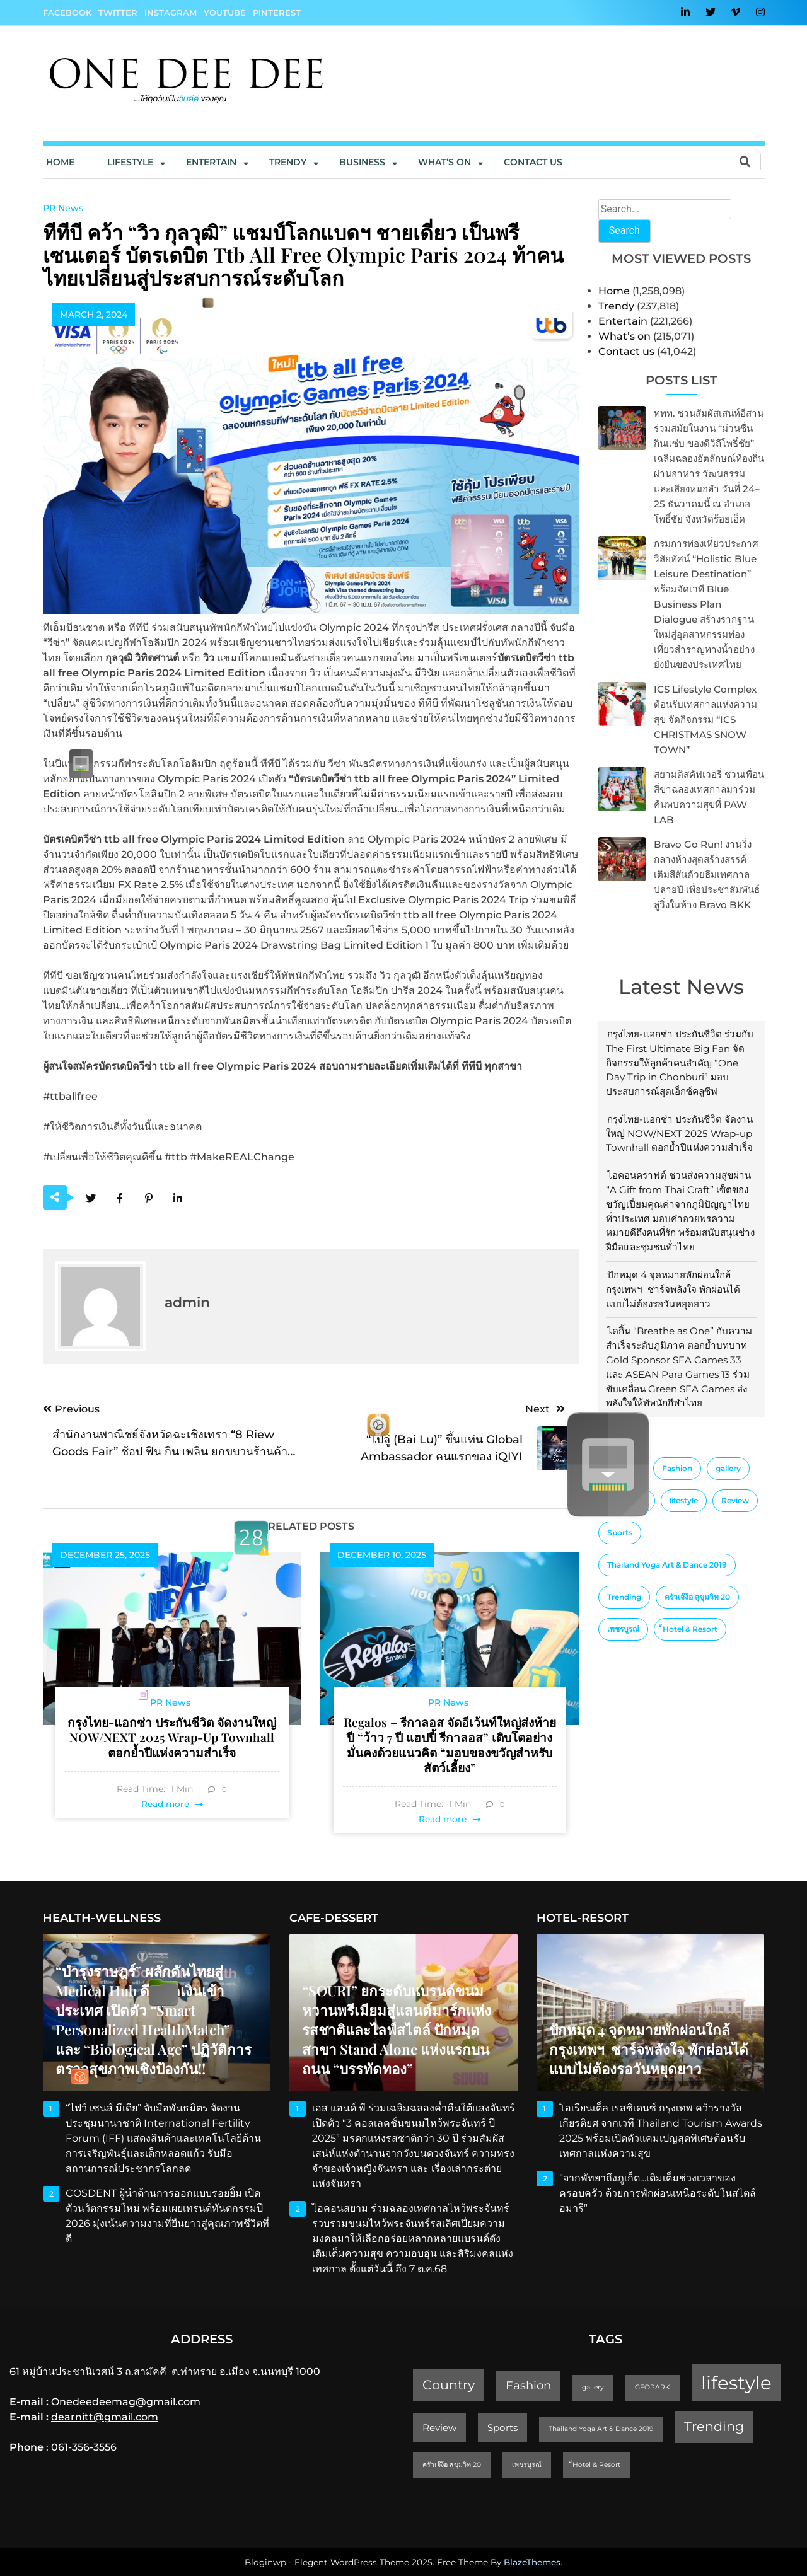 The image size is (807, 2576). What do you see at coordinates (79, 2076) in the screenshot?
I see `open a 3D model file in OBJ format` at bounding box center [79, 2076].